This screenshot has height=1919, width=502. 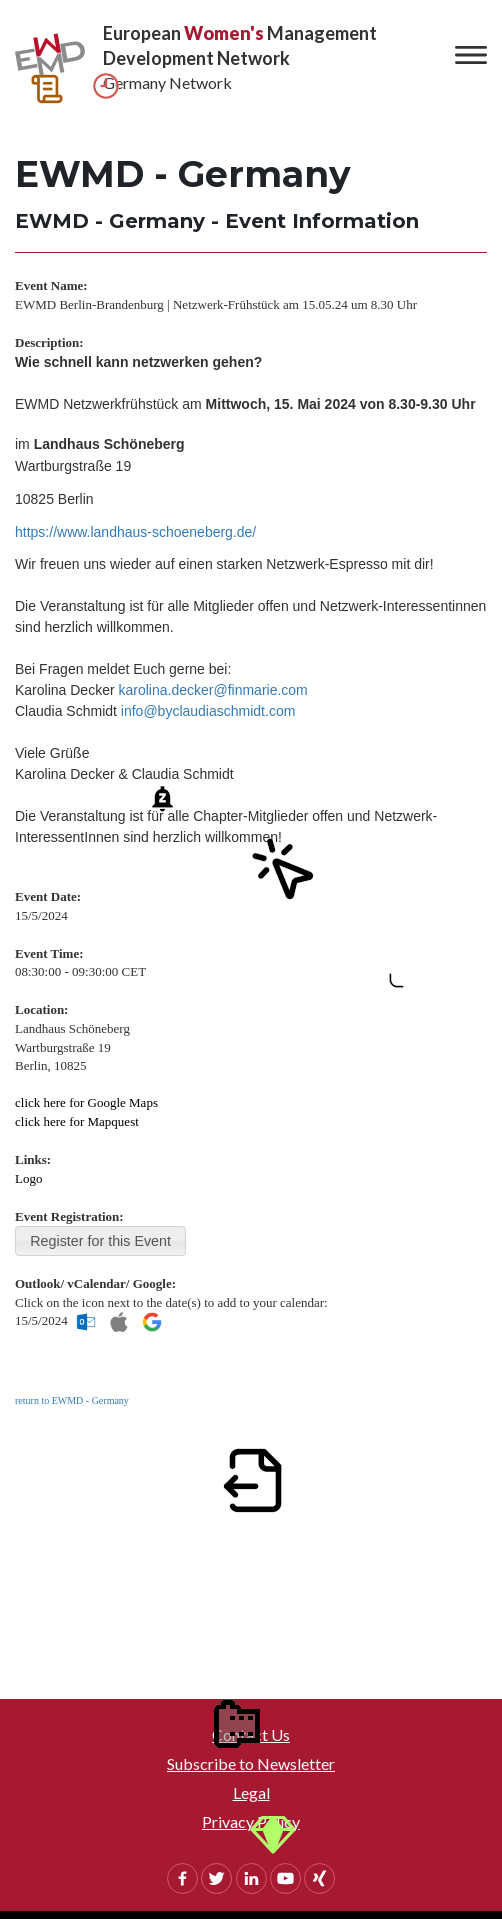 I want to click on view document or manuscript, so click(x=47, y=89).